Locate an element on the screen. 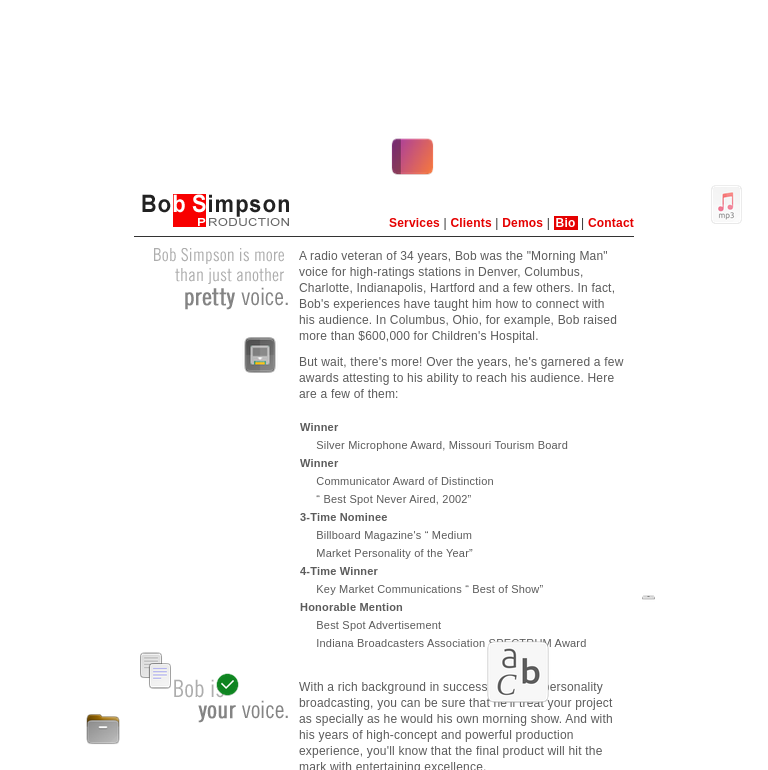 The image size is (768, 770). open the file manager application is located at coordinates (103, 729).